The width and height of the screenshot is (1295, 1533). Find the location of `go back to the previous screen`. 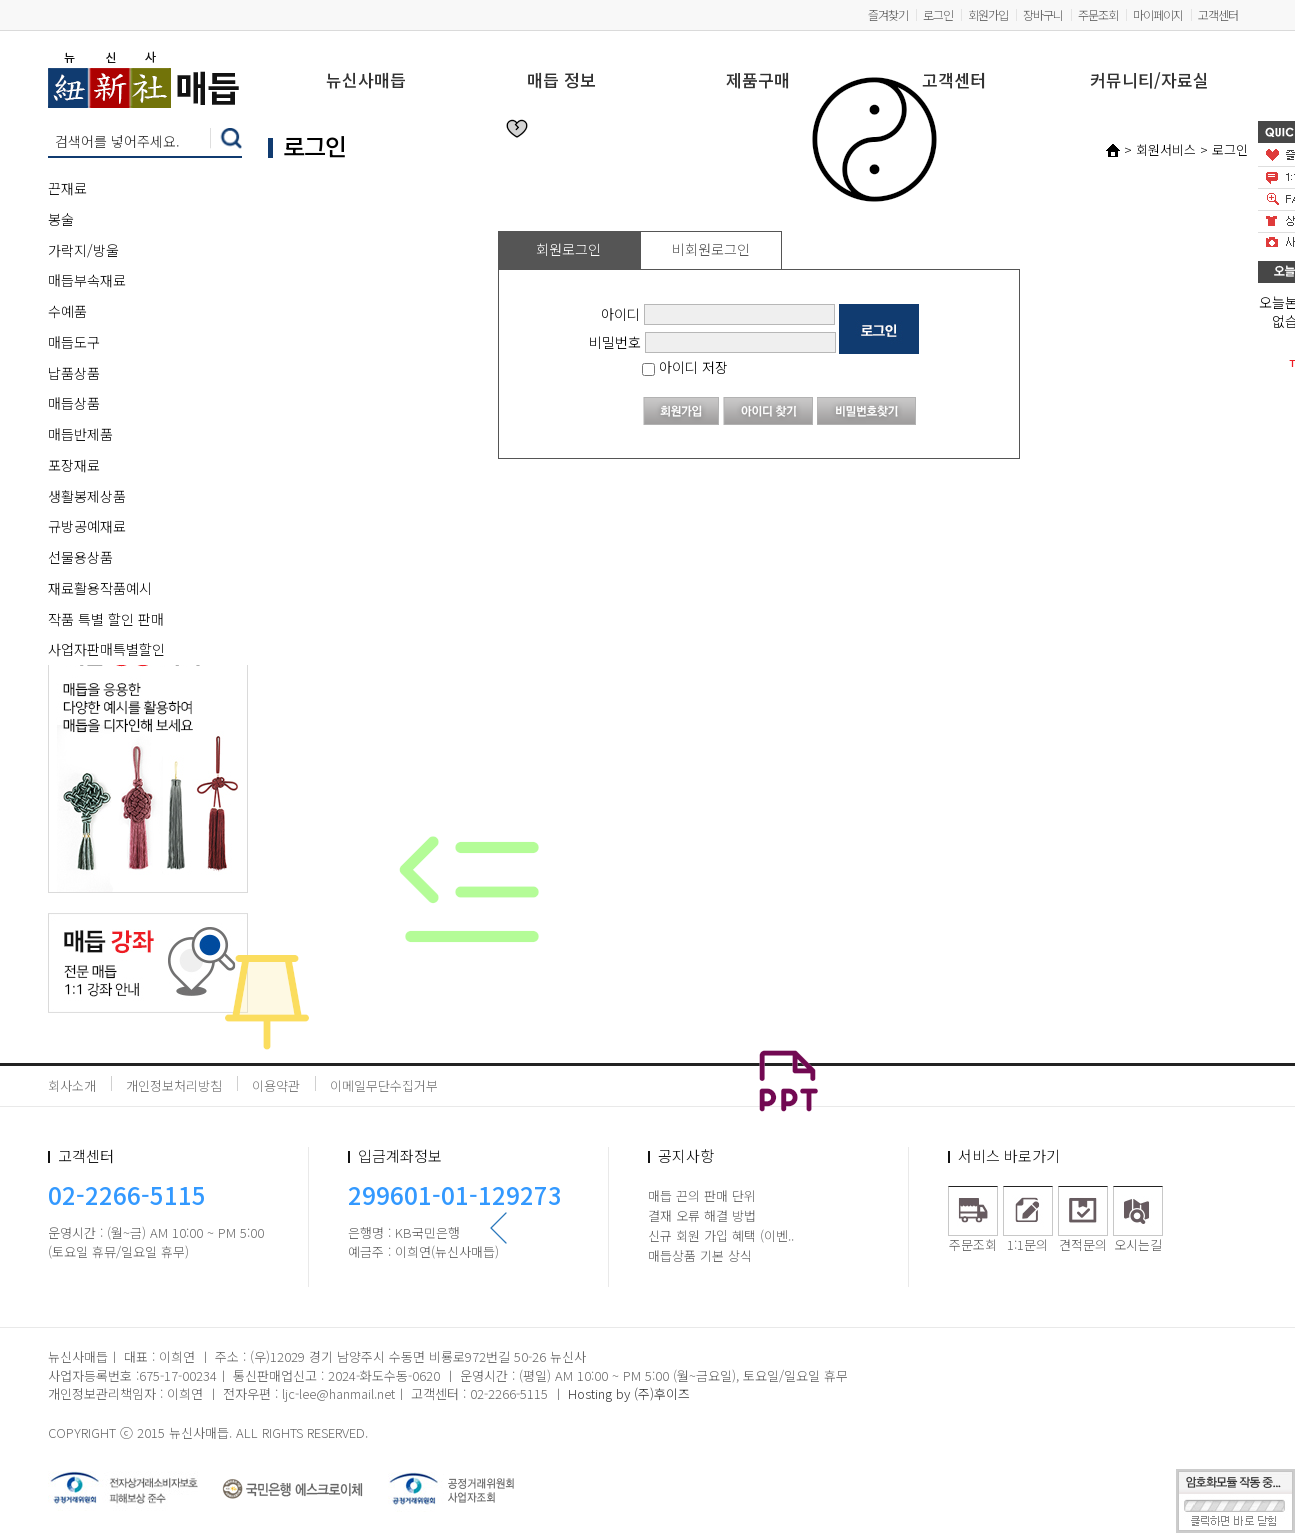

go back to the previous screen is located at coordinates (500, 1228).